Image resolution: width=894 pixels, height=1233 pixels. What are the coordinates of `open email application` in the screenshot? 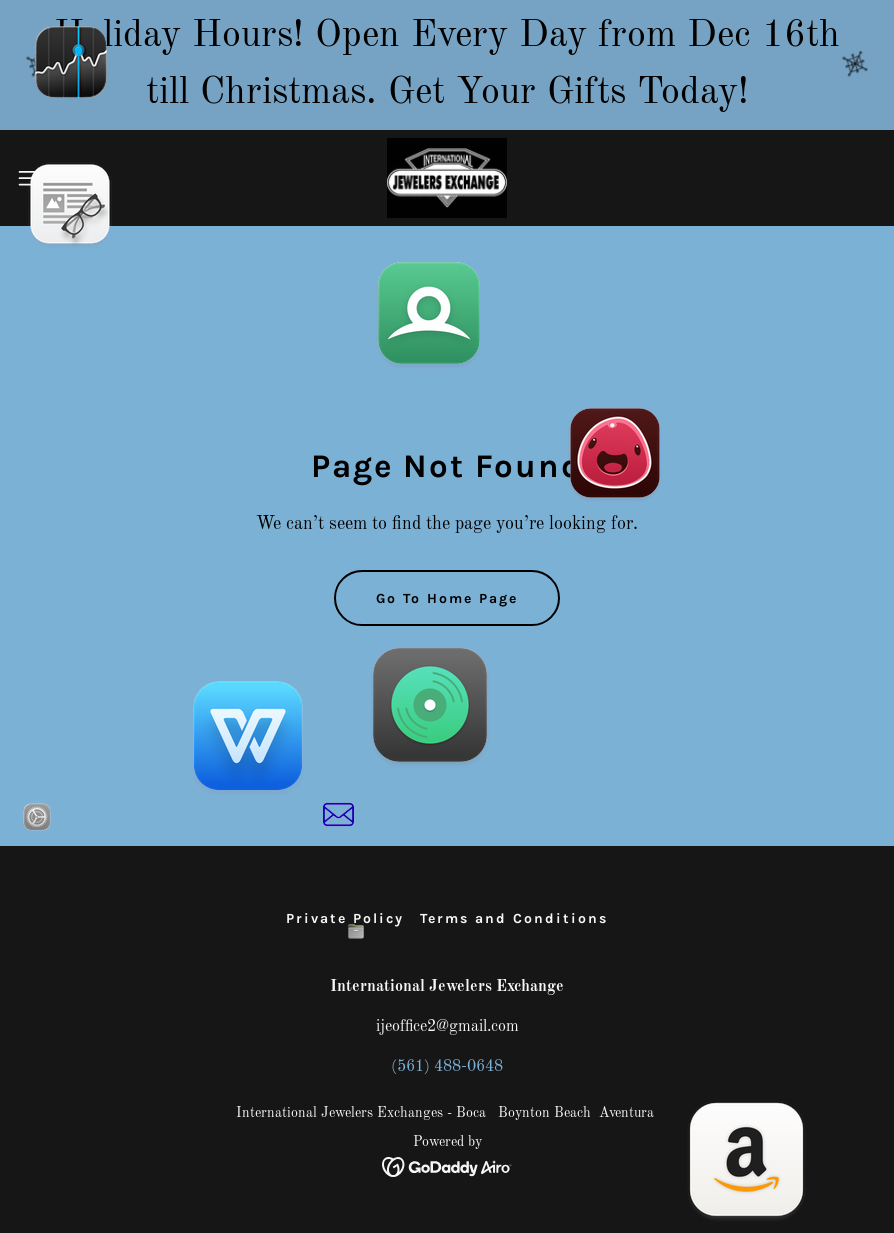 It's located at (338, 814).